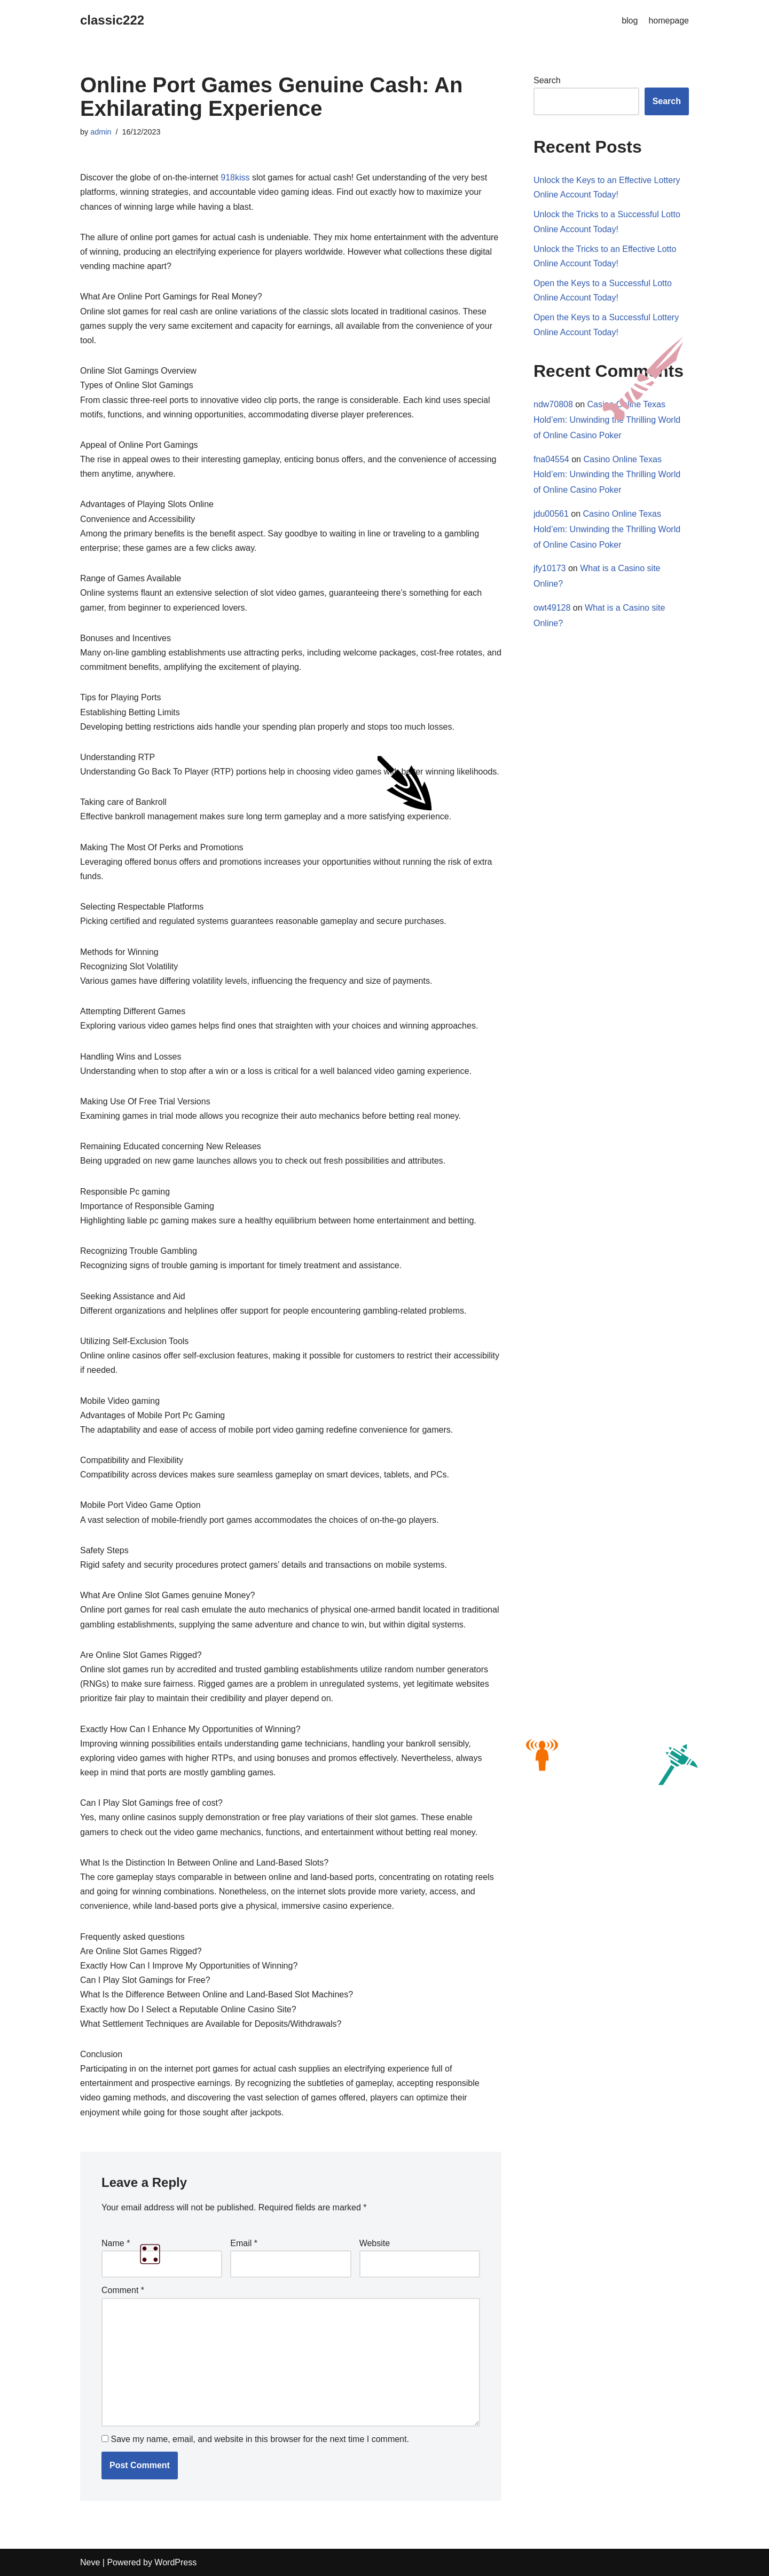 The height and width of the screenshot is (2576, 769). What do you see at coordinates (404, 783) in the screenshot?
I see `equip spear hook weapon` at bounding box center [404, 783].